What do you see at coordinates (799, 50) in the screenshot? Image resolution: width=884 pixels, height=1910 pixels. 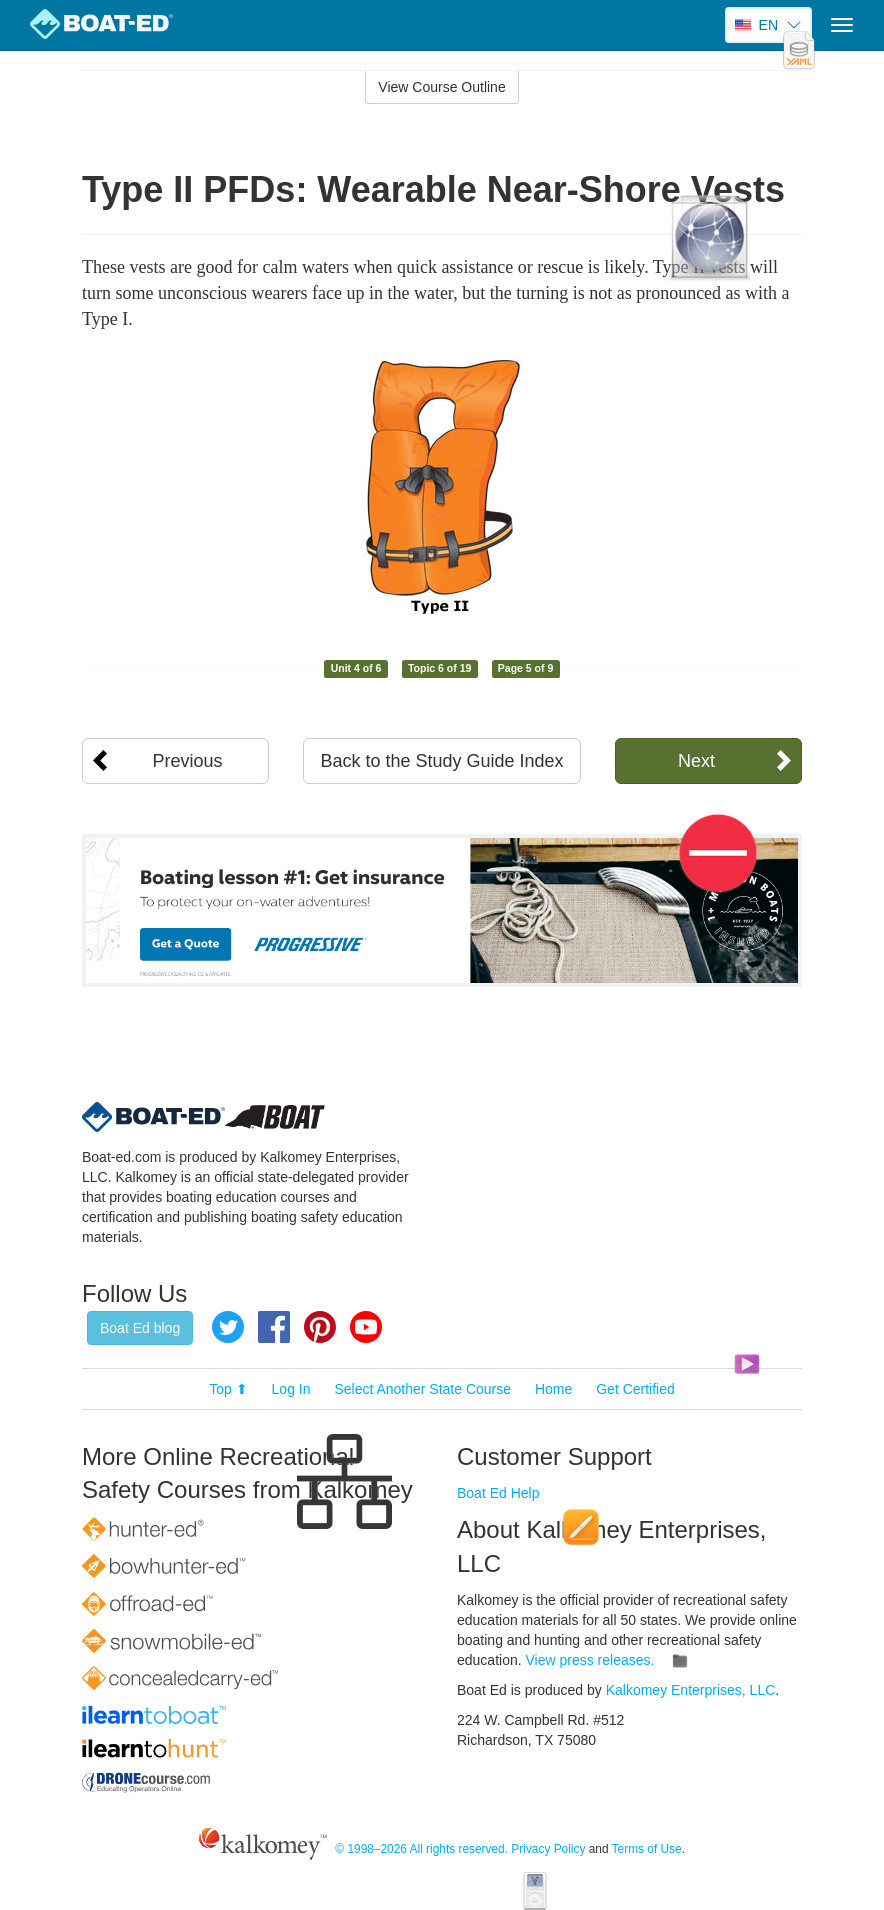 I see `a yaml configuration file` at bounding box center [799, 50].